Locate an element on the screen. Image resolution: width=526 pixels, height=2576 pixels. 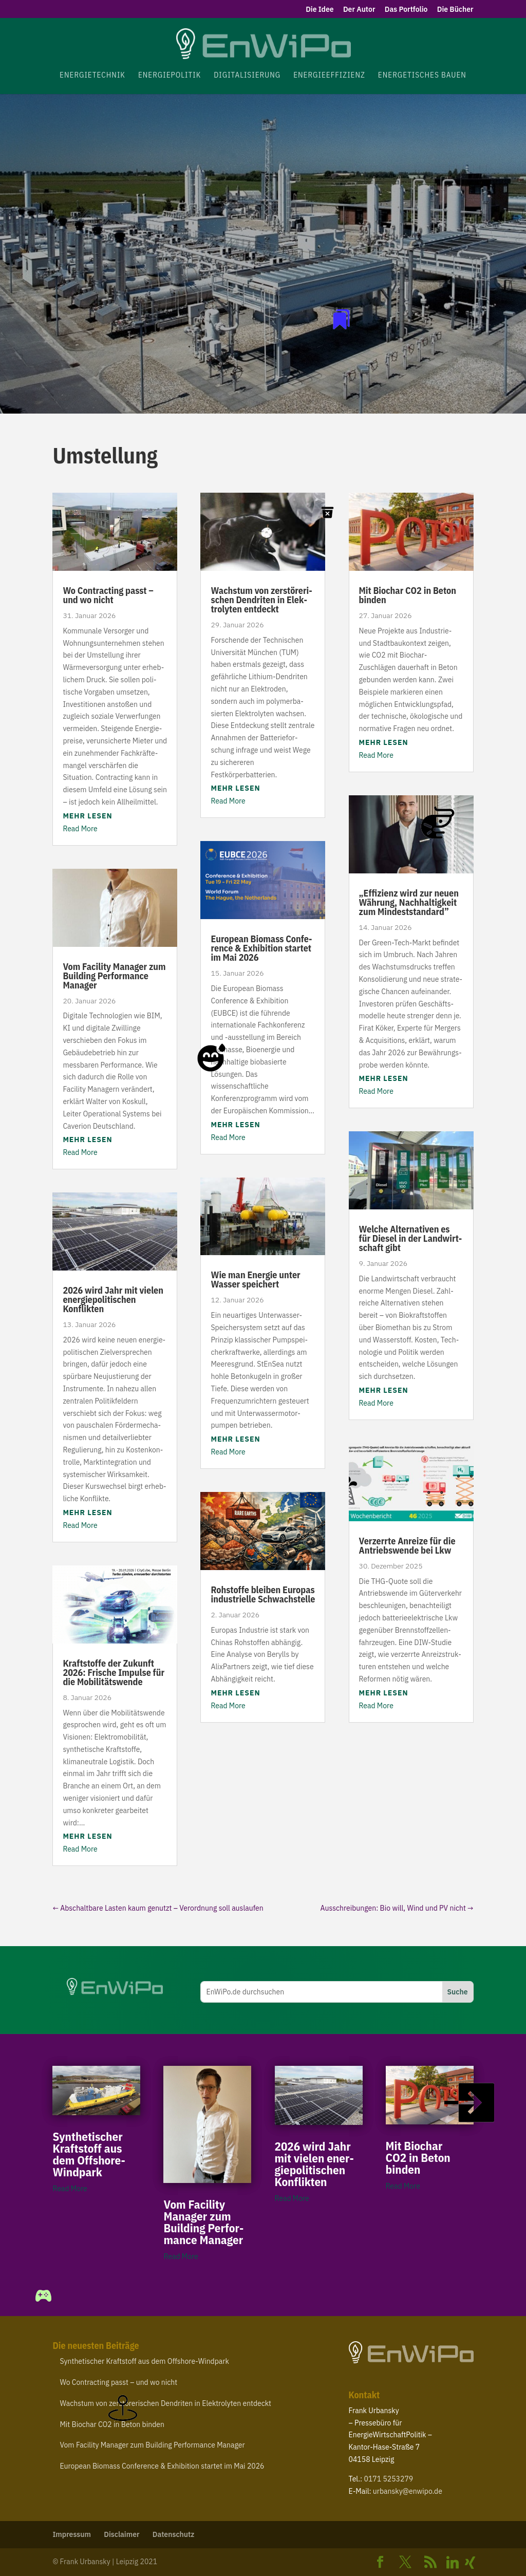
access gaming features or settings is located at coordinates (43, 2295).